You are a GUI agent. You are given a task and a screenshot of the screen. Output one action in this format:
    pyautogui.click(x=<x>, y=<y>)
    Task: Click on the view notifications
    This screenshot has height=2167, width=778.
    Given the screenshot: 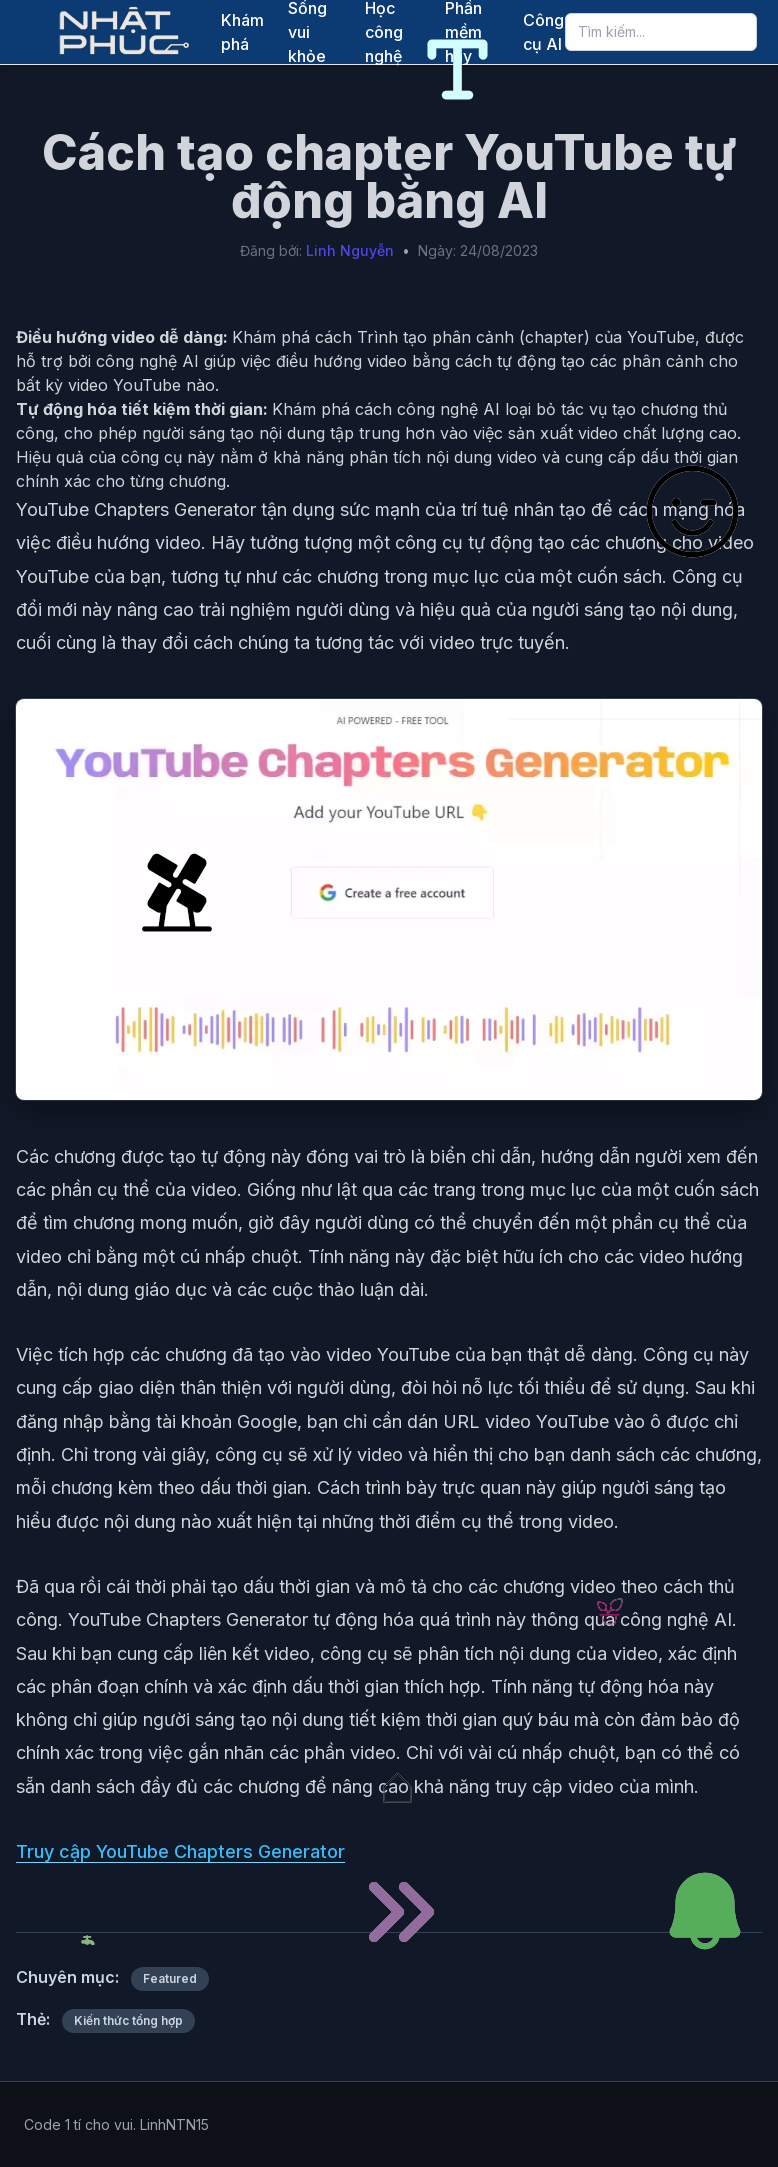 What is the action you would take?
    pyautogui.click(x=705, y=1911)
    